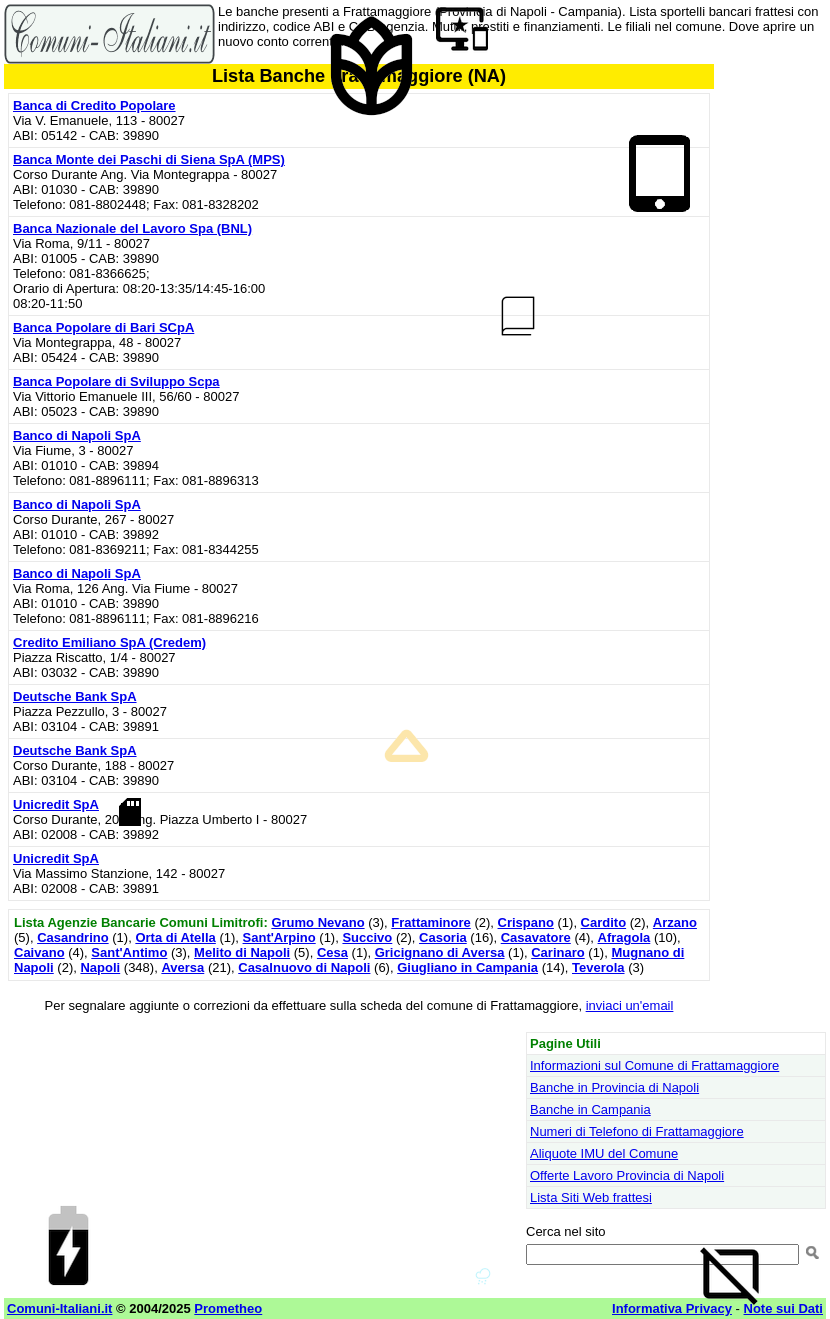  Describe the element at coordinates (68, 1245) in the screenshot. I see `battery charging at 90%` at that location.